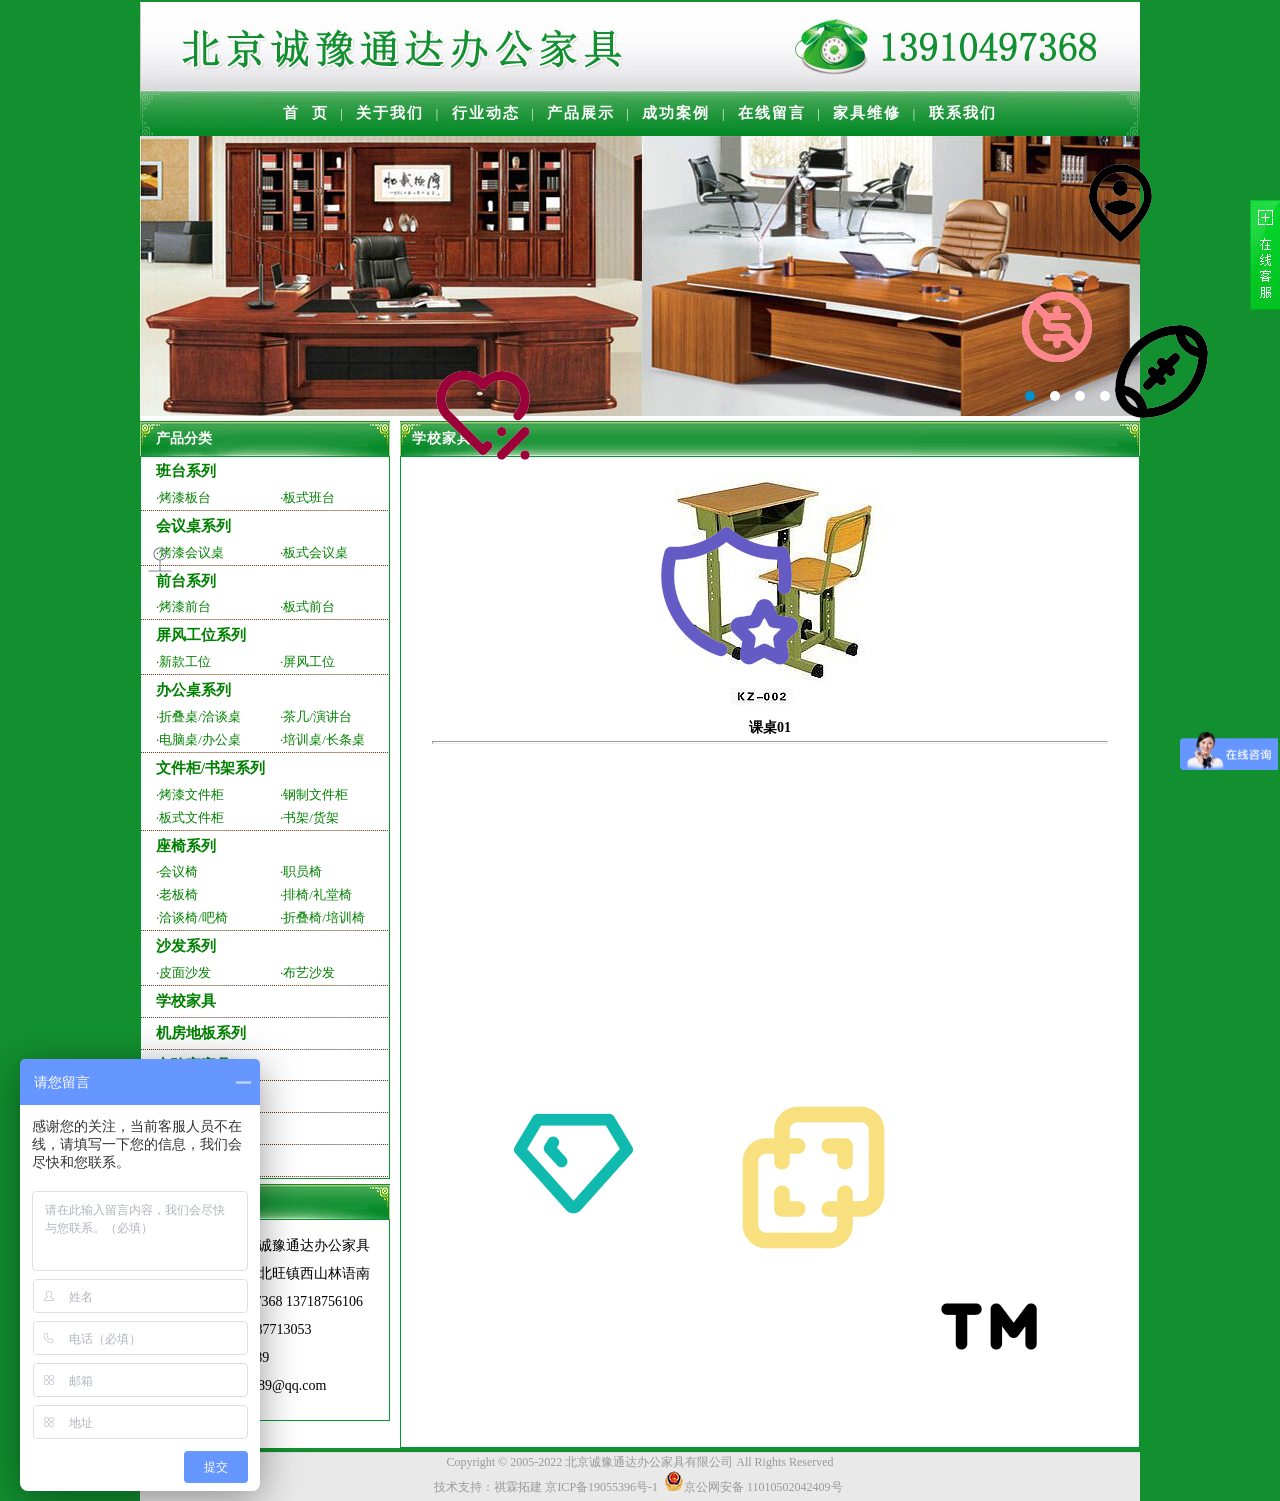  Describe the element at coordinates (726, 592) in the screenshot. I see `premium security or protection status` at that location.